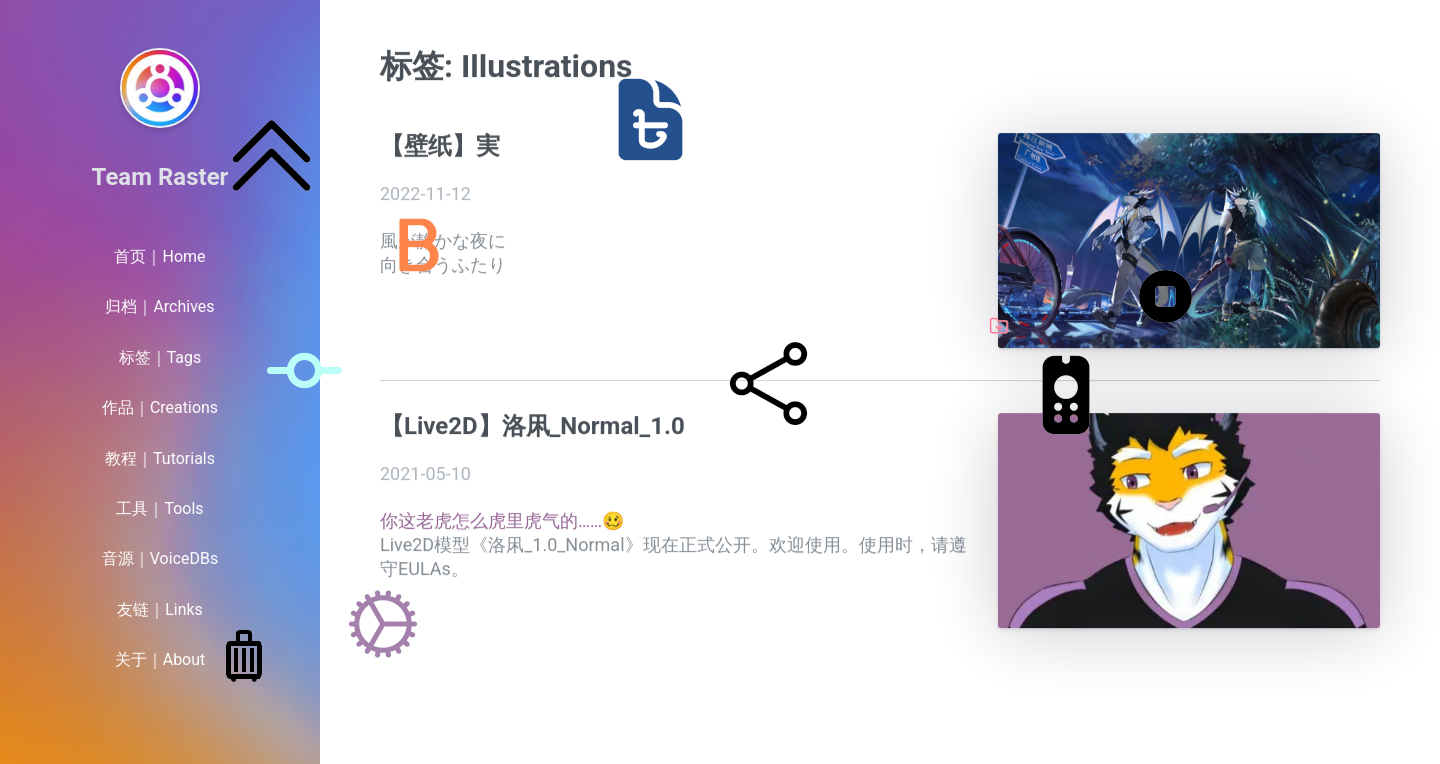  Describe the element at coordinates (271, 155) in the screenshot. I see `scroll to top of page` at that location.